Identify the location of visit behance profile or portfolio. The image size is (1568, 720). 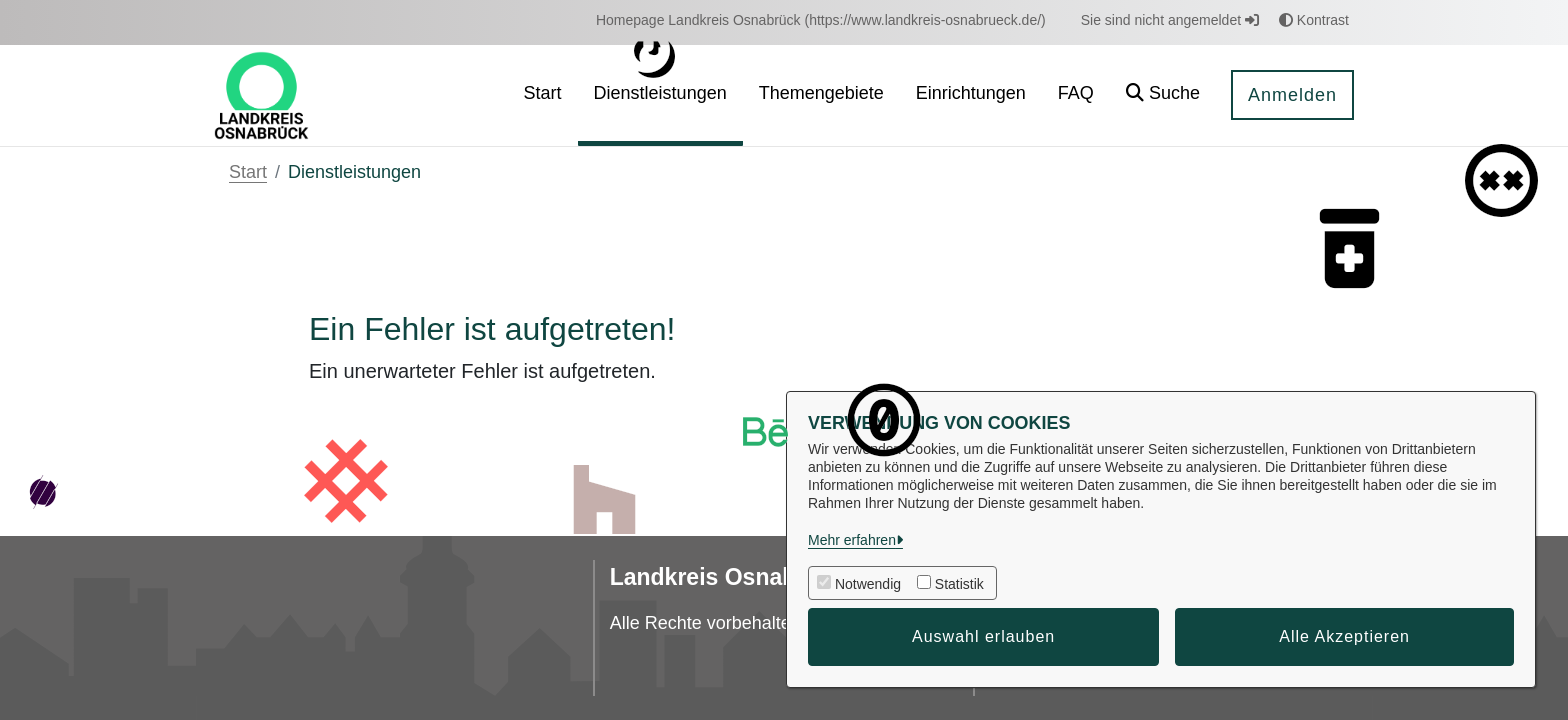
(765, 431).